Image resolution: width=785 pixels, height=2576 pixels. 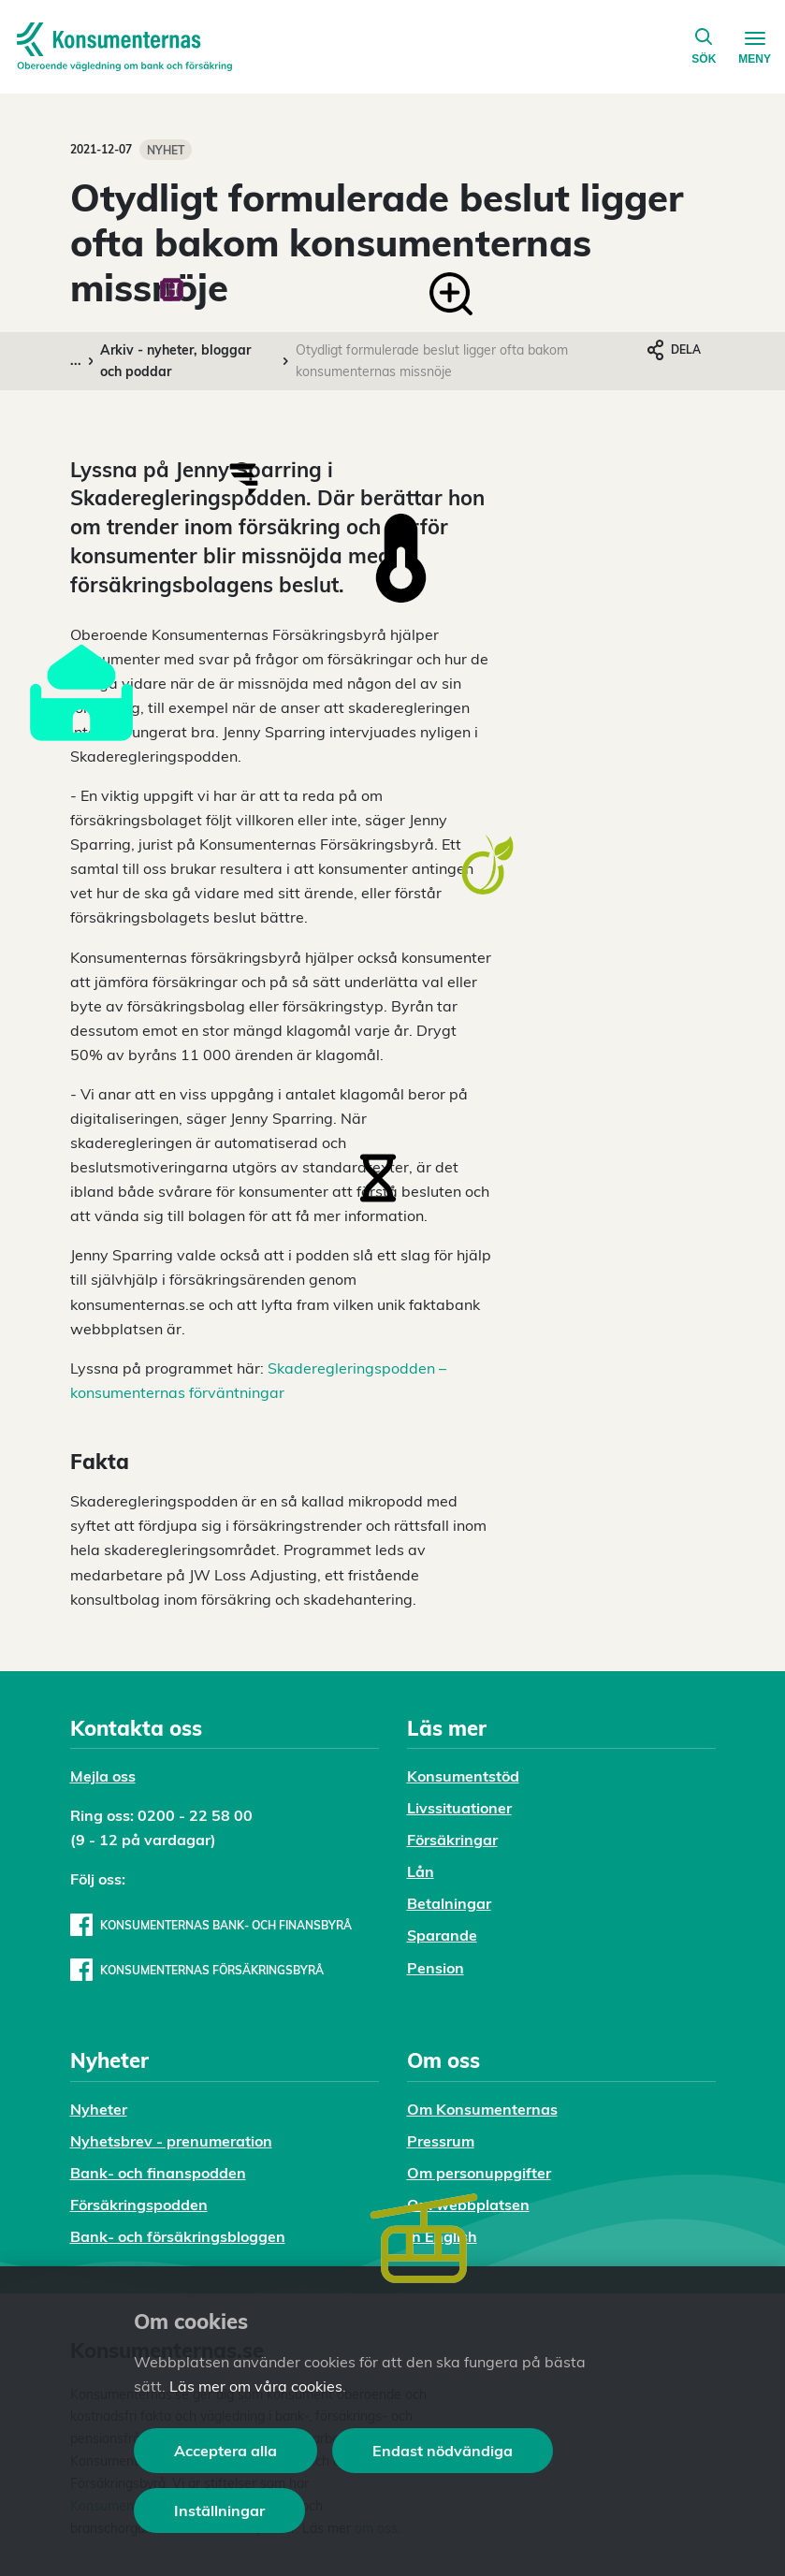 I want to click on indicates moderate or medium temperature level, so click(x=400, y=558).